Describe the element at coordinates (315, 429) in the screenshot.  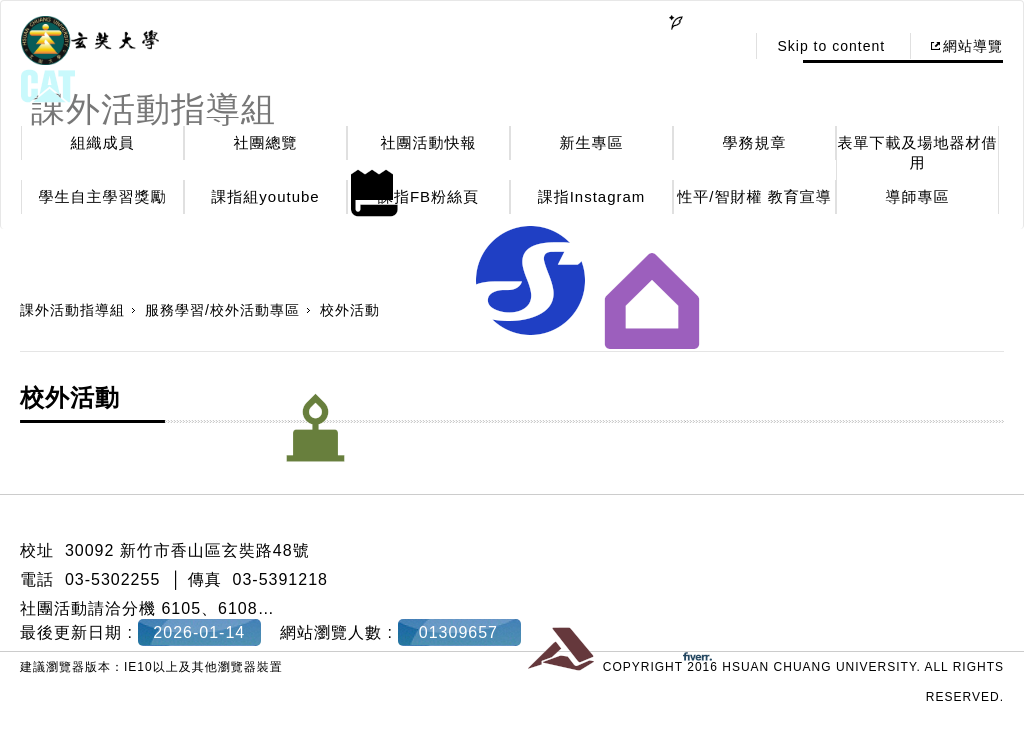
I see `access candle or ambient lighting mode` at that location.